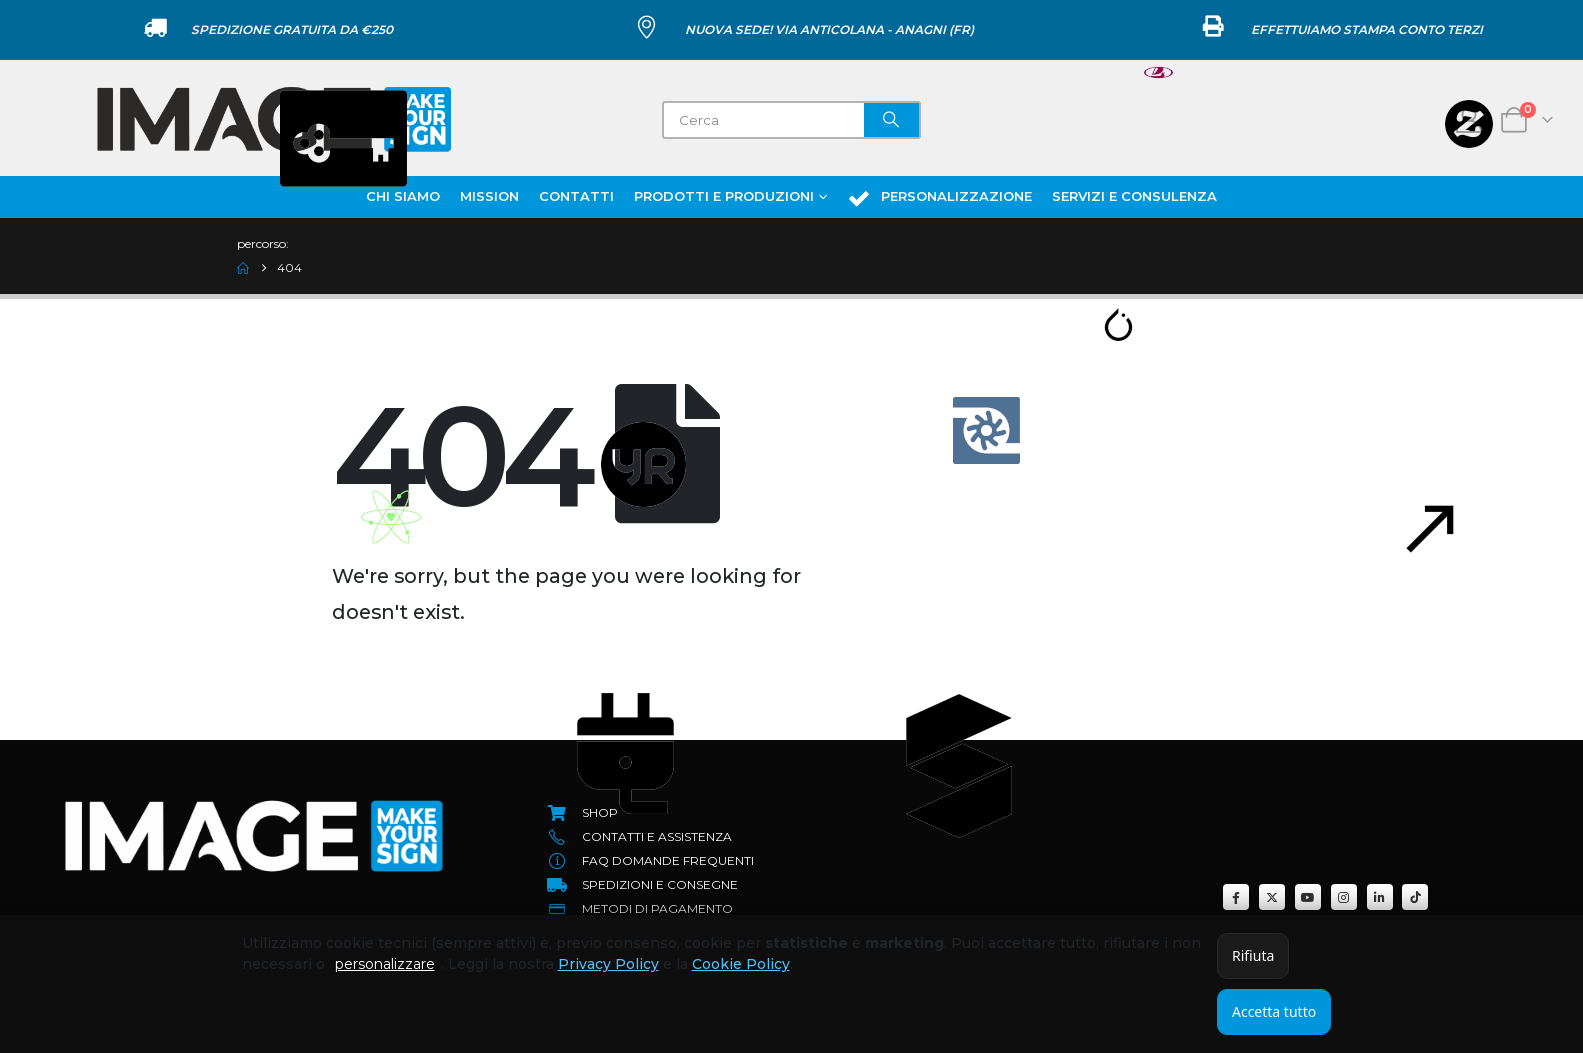 The height and width of the screenshot is (1053, 1583). What do you see at coordinates (625, 753) in the screenshot?
I see `connect to power source` at bounding box center [625, 753].